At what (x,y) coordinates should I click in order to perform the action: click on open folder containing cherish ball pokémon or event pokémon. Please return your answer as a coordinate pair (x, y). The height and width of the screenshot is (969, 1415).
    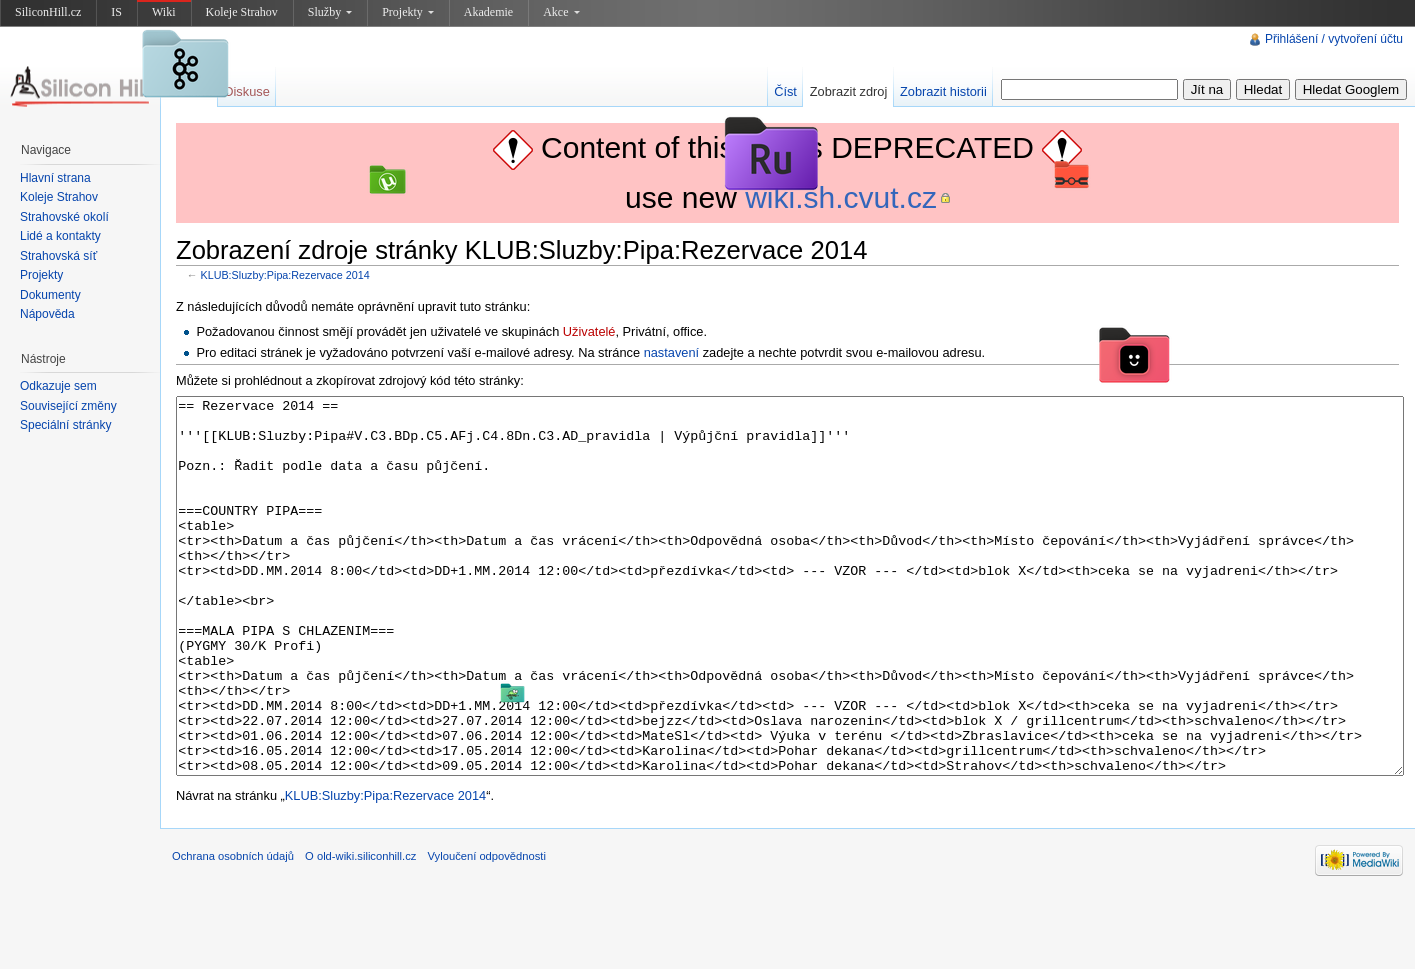
    Looking at the image, I should click on (1071, 175).